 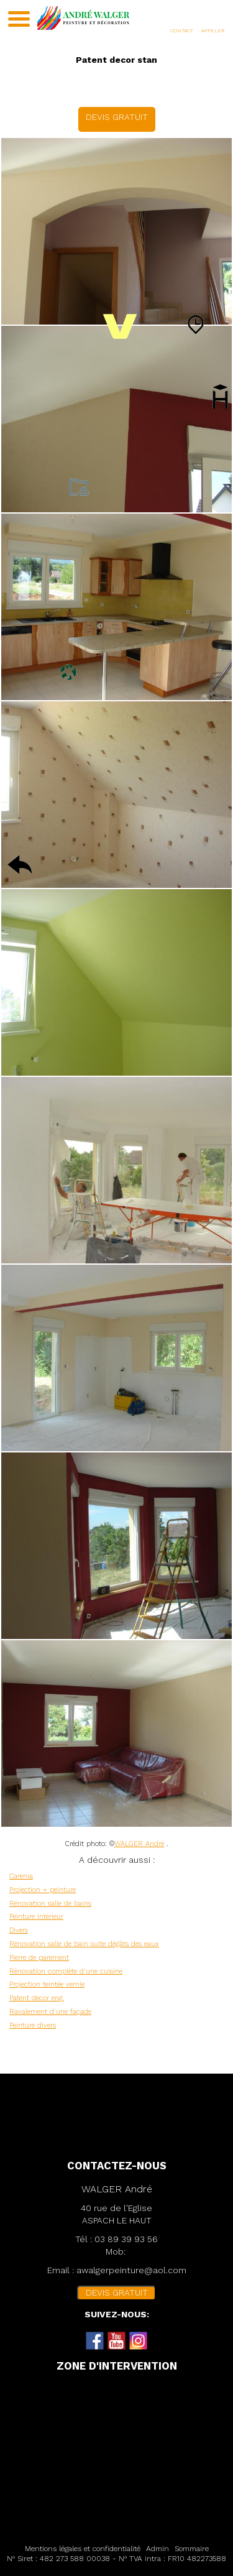 I want to click on access cloud-synced files and folders, so click(x=78, y=487).